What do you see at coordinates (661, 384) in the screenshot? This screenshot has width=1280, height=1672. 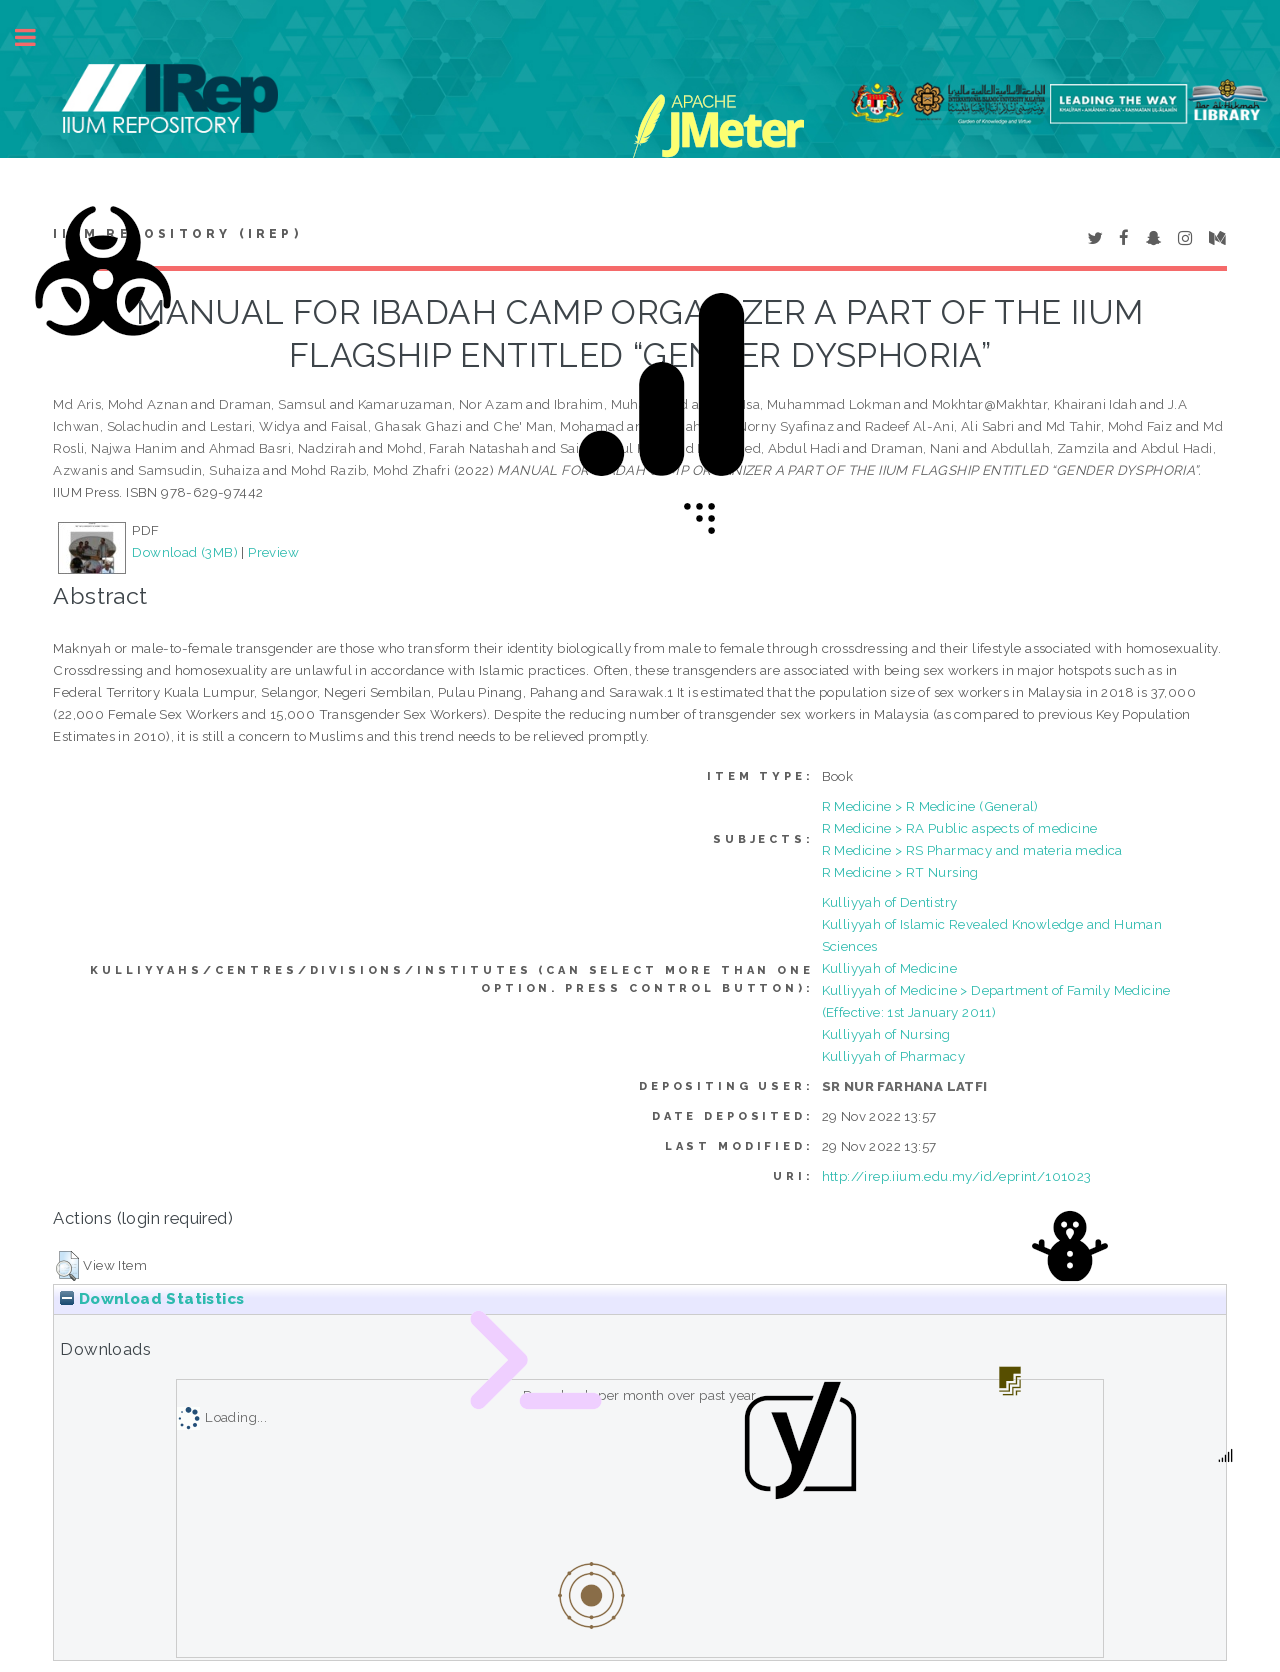 I see `open Google Analytics dashboard` at bounding box center [661, 384].